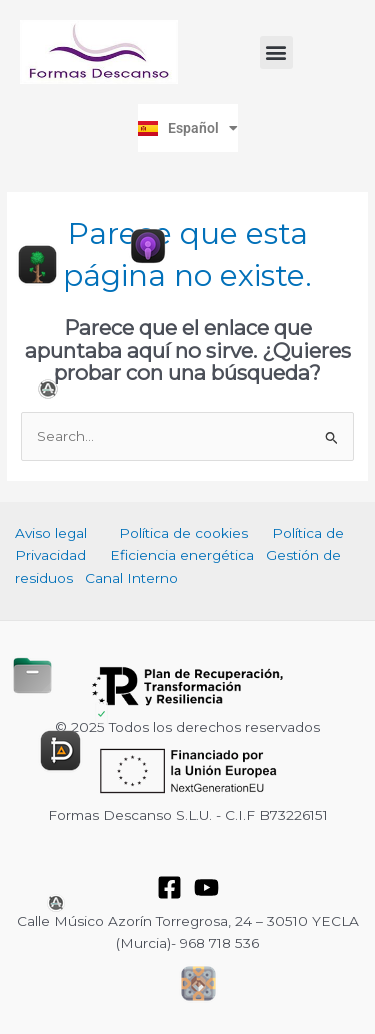  I want to click on open the software updater application, so click(48, 389).